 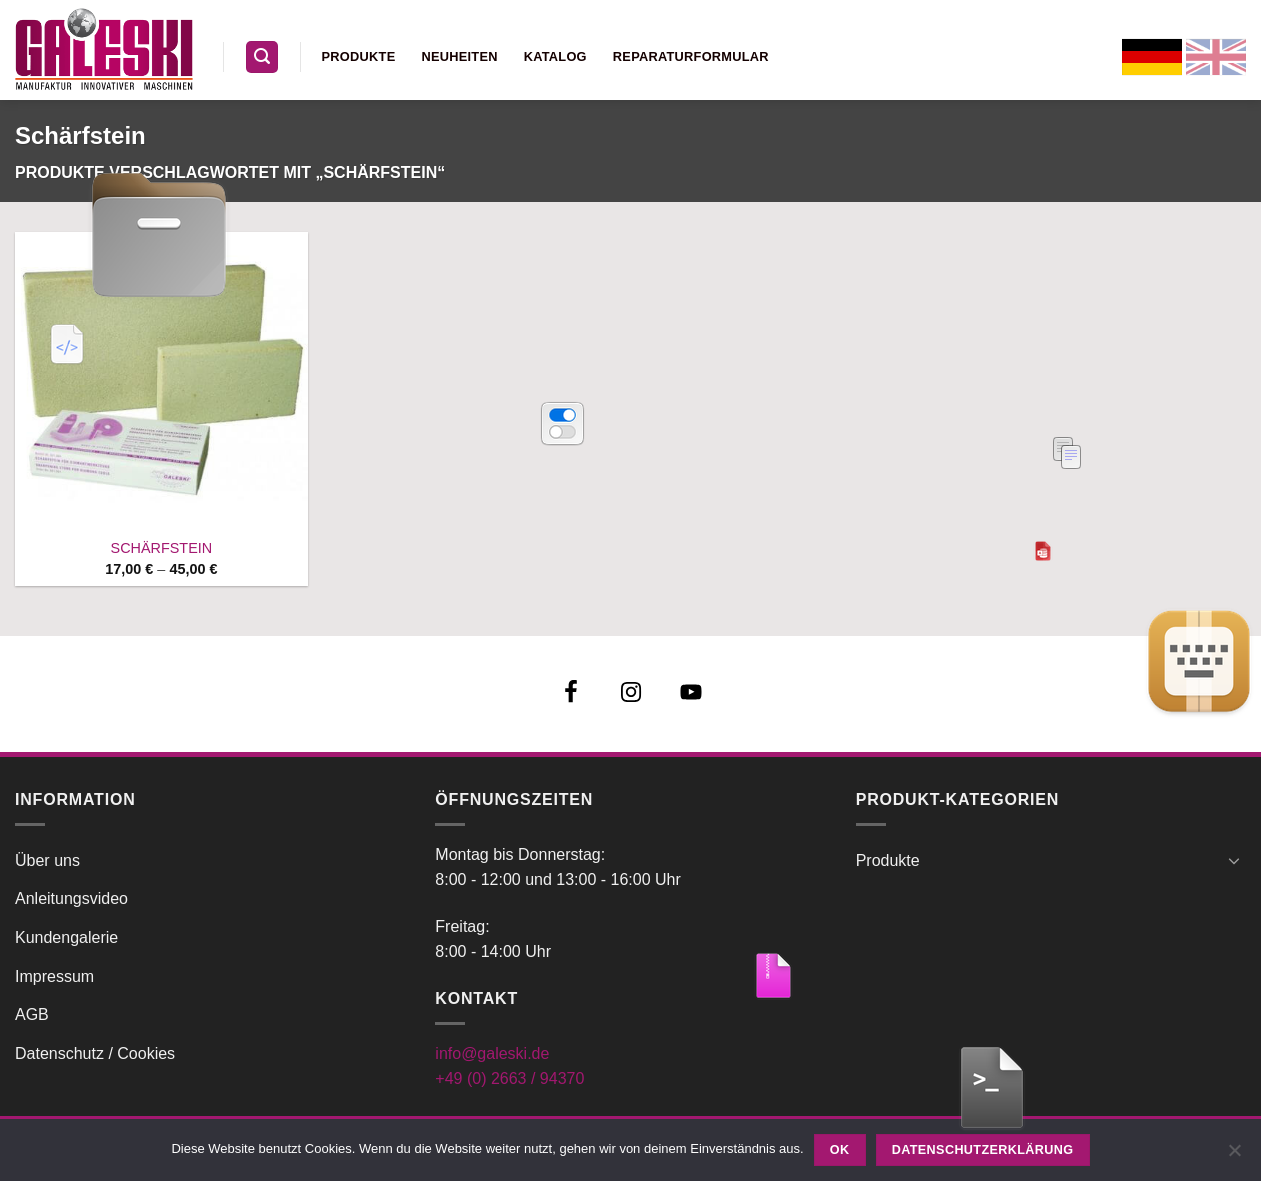 I want to click on open a compressed RAR archive file, so click(x=773, y=976).